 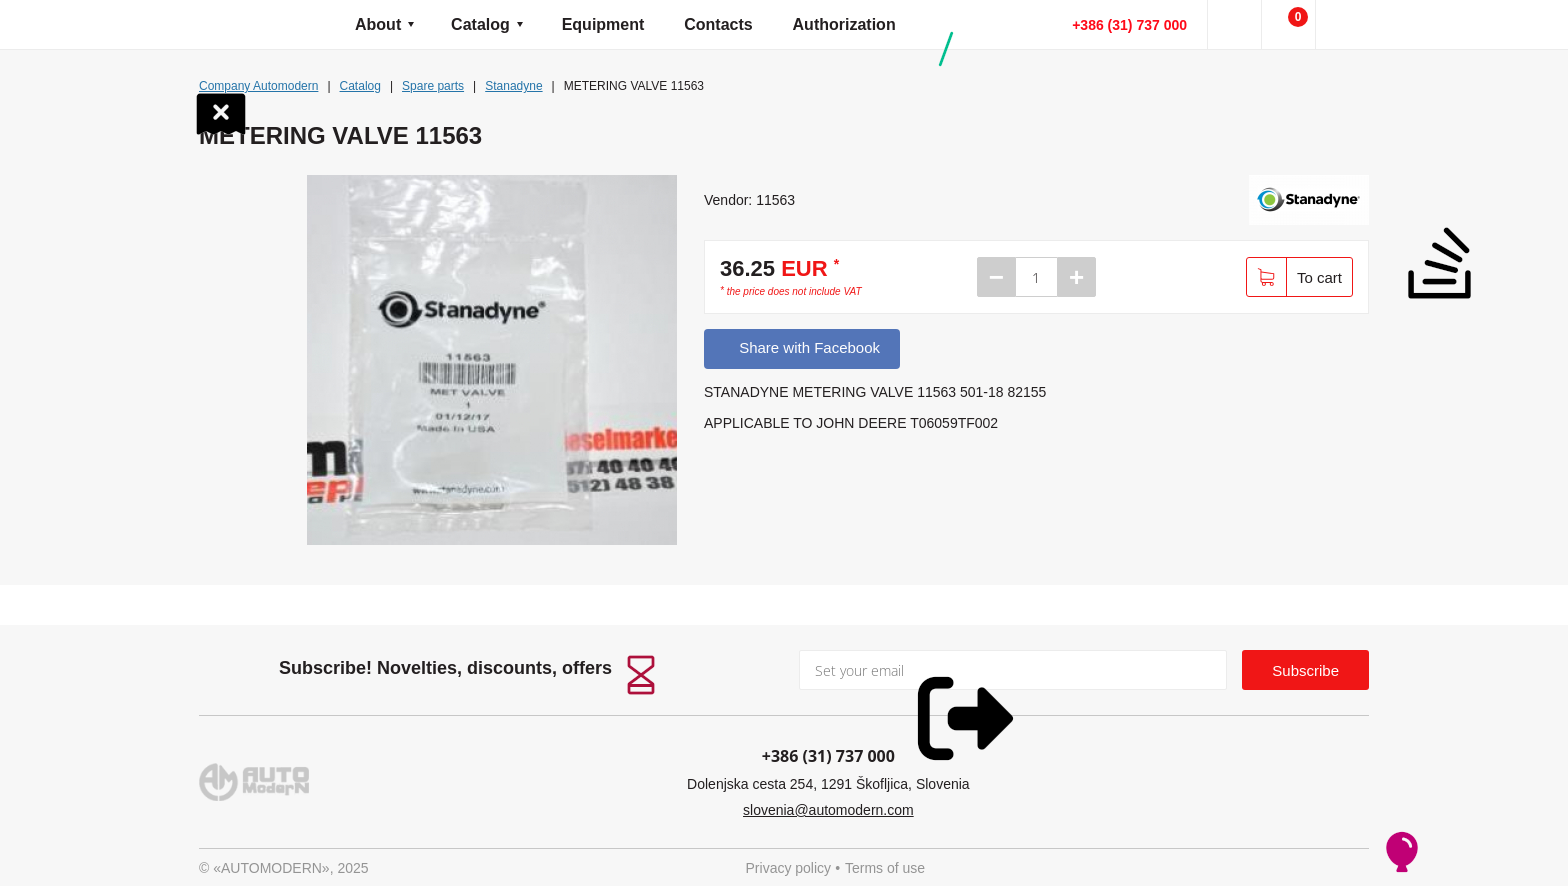 I want to click on cancel or void a receipt, so click(x=221, y=114).